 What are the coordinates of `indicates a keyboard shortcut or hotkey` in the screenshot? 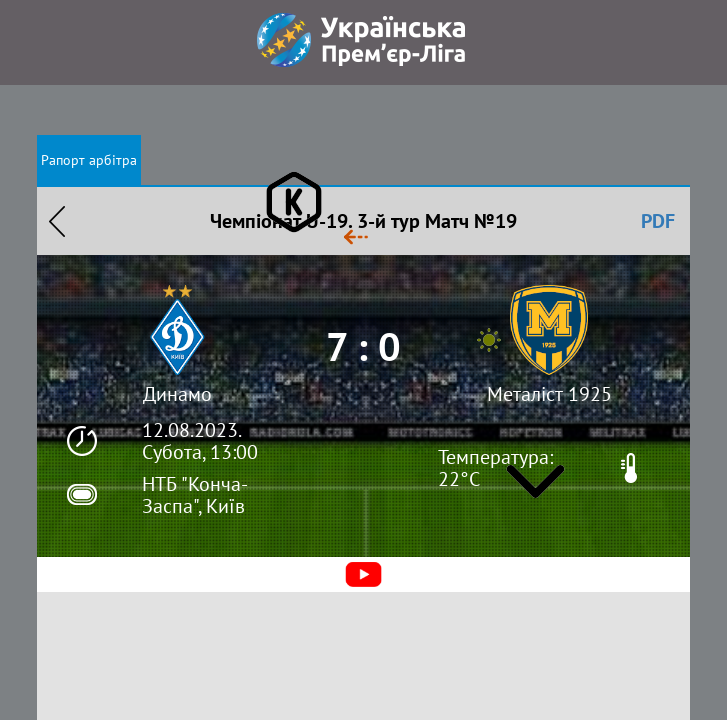 It's located at (294, 202).